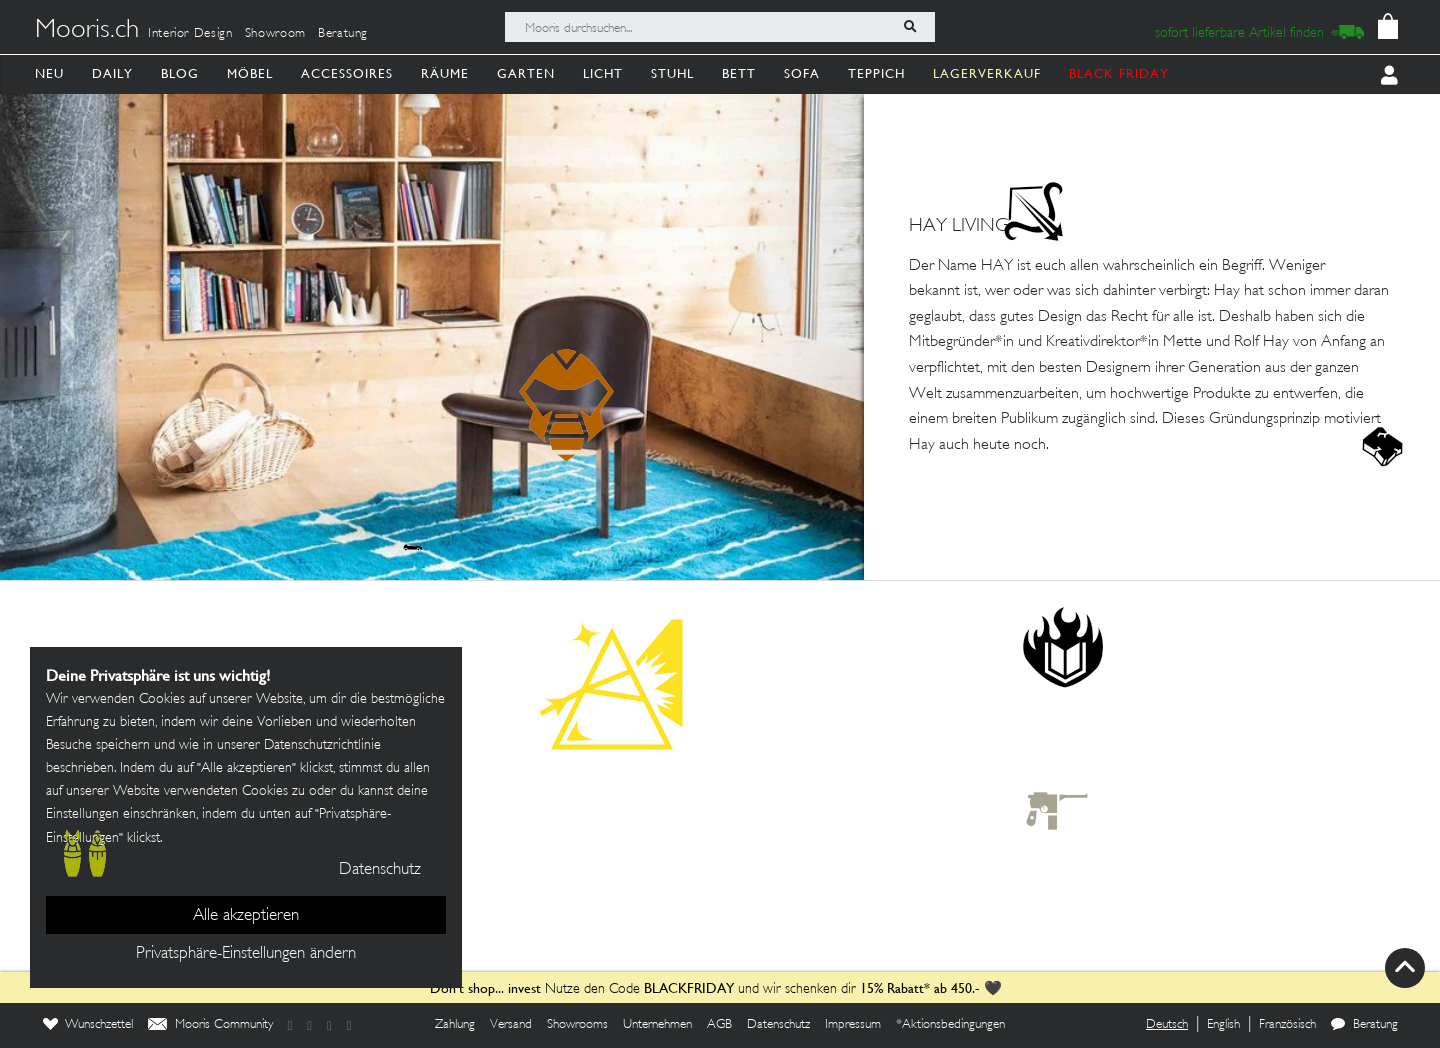  What do you see at coordinates (566, 405) in the screenshot?
I see `access robot or mech customization options` at bounding box center [566, 405].